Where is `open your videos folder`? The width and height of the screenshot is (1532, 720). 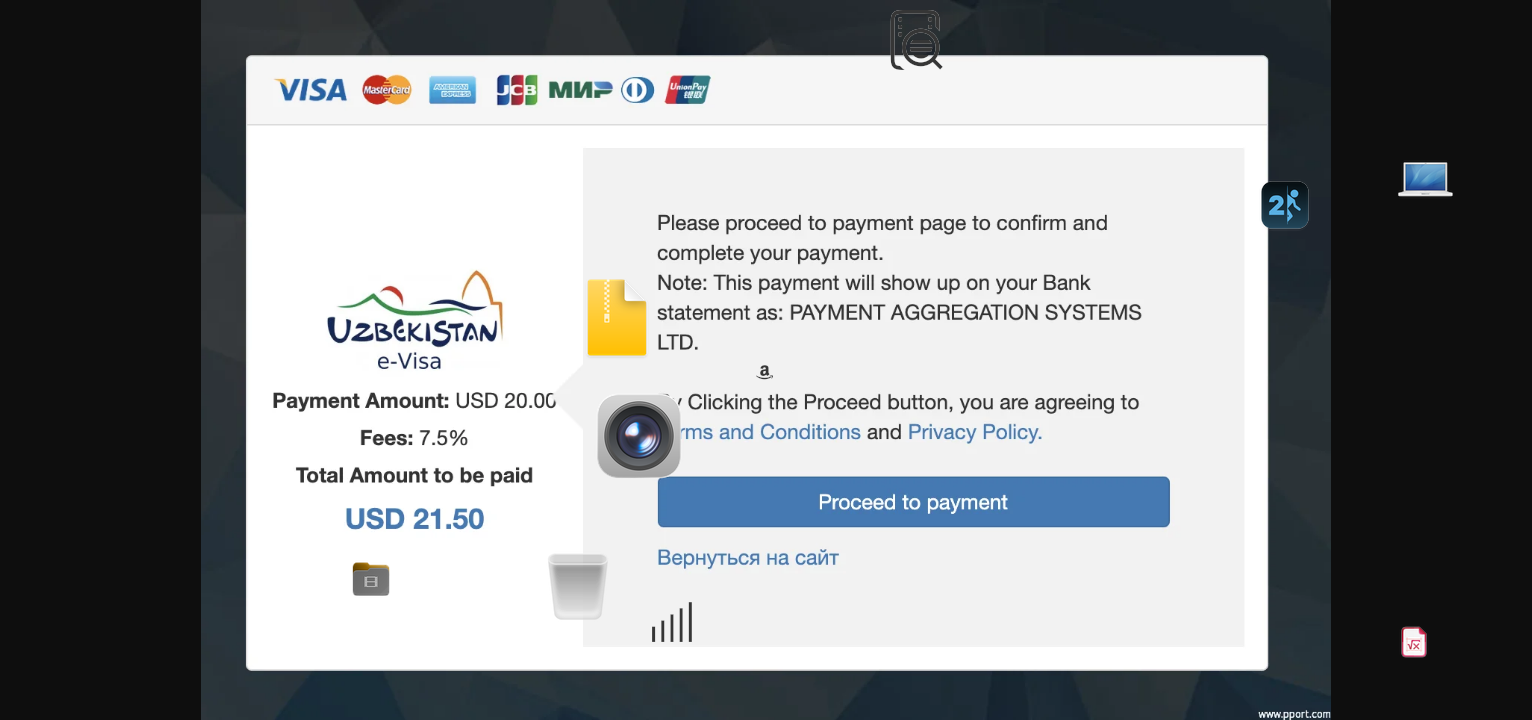
open your videos folder is located at coordinates (371, 579).